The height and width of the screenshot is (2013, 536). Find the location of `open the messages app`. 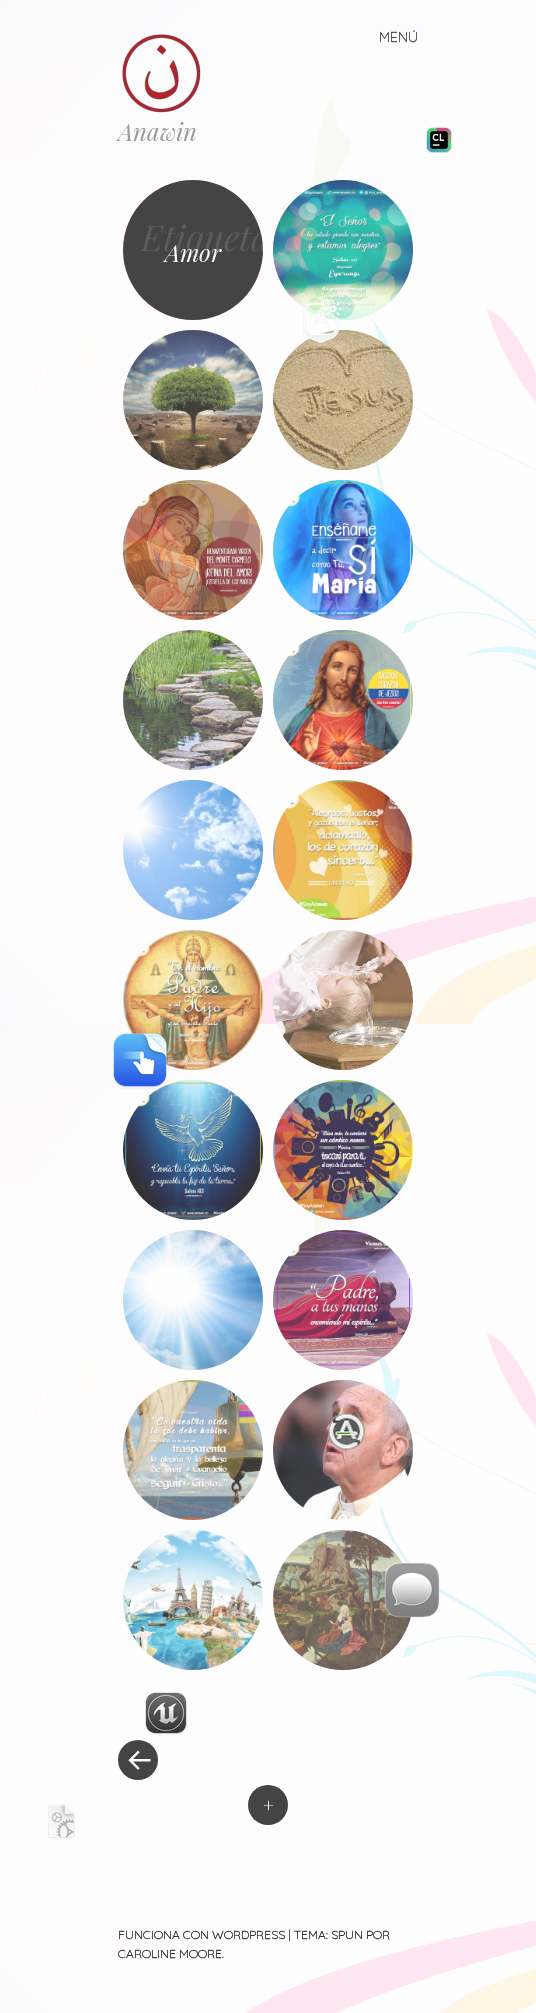

open the messages app is located at coordinates (412, 1590).